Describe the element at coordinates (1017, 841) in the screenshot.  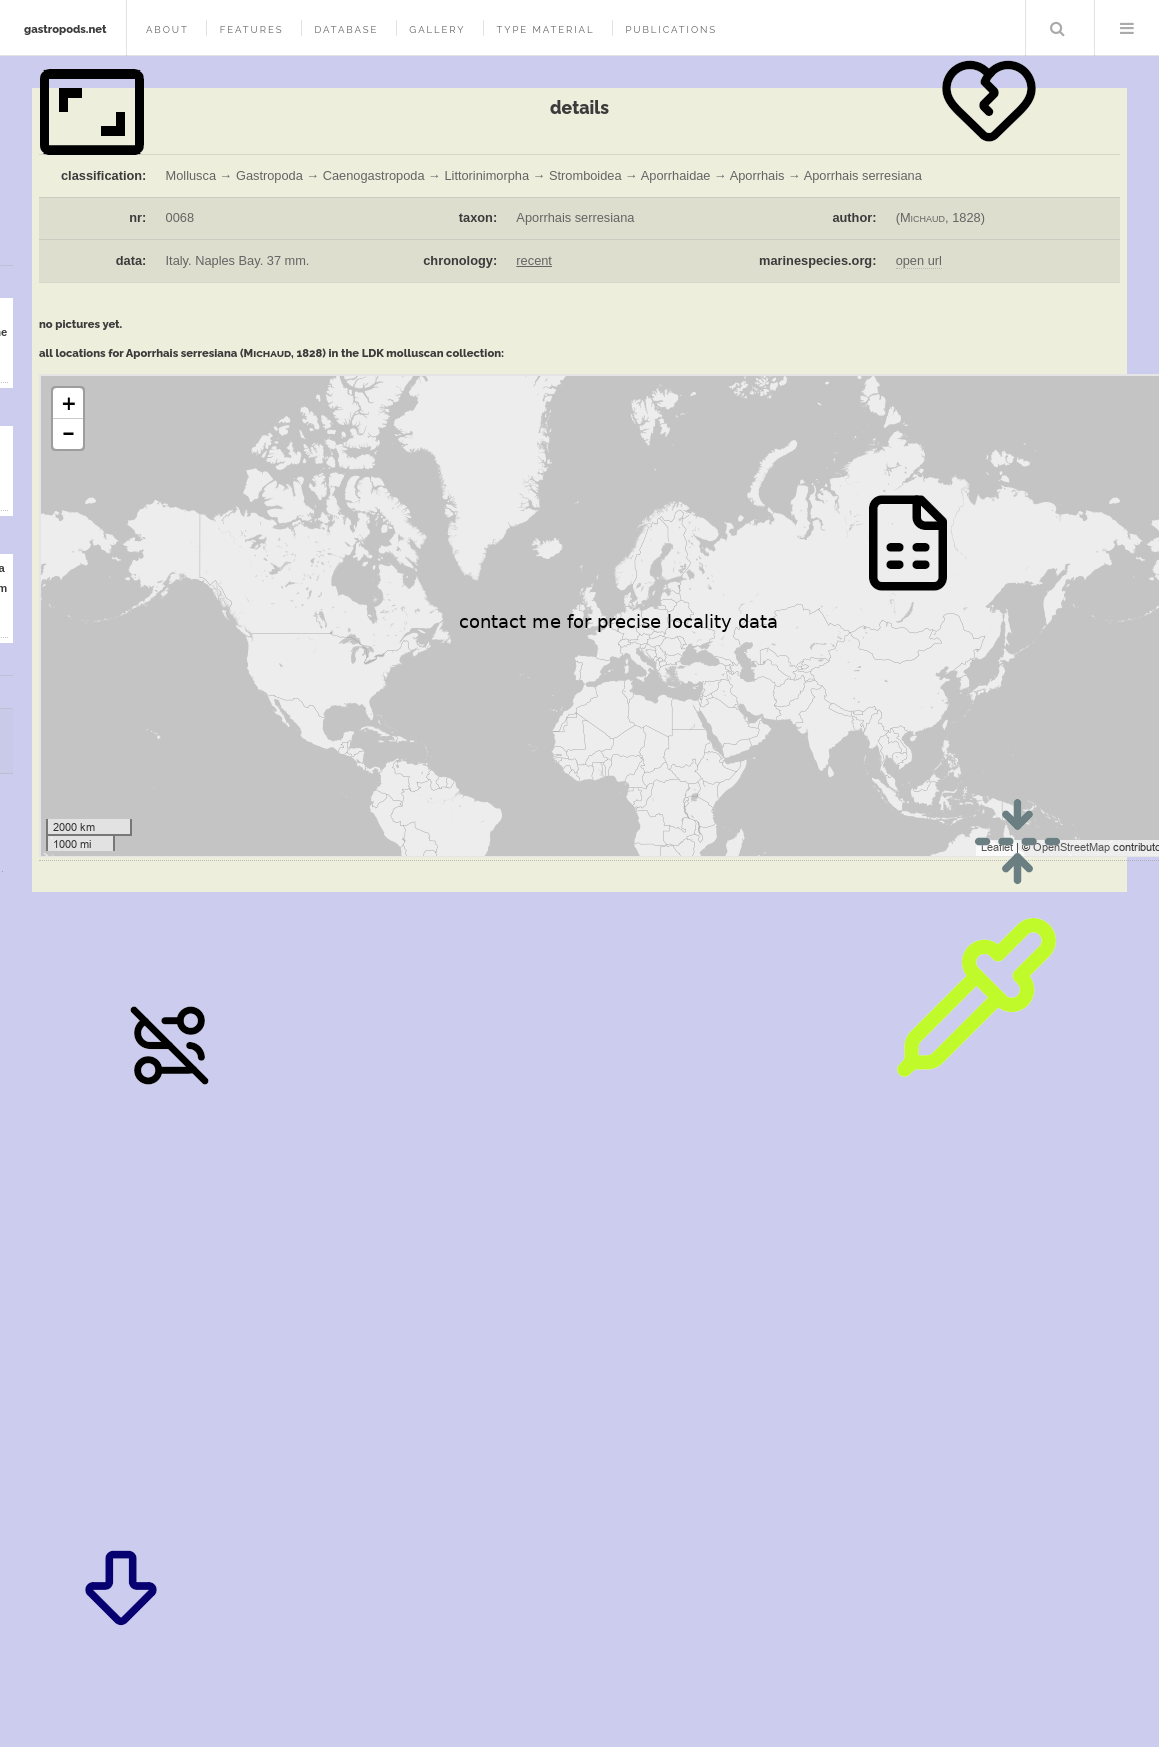
I see `collapse content vertically` at that location.